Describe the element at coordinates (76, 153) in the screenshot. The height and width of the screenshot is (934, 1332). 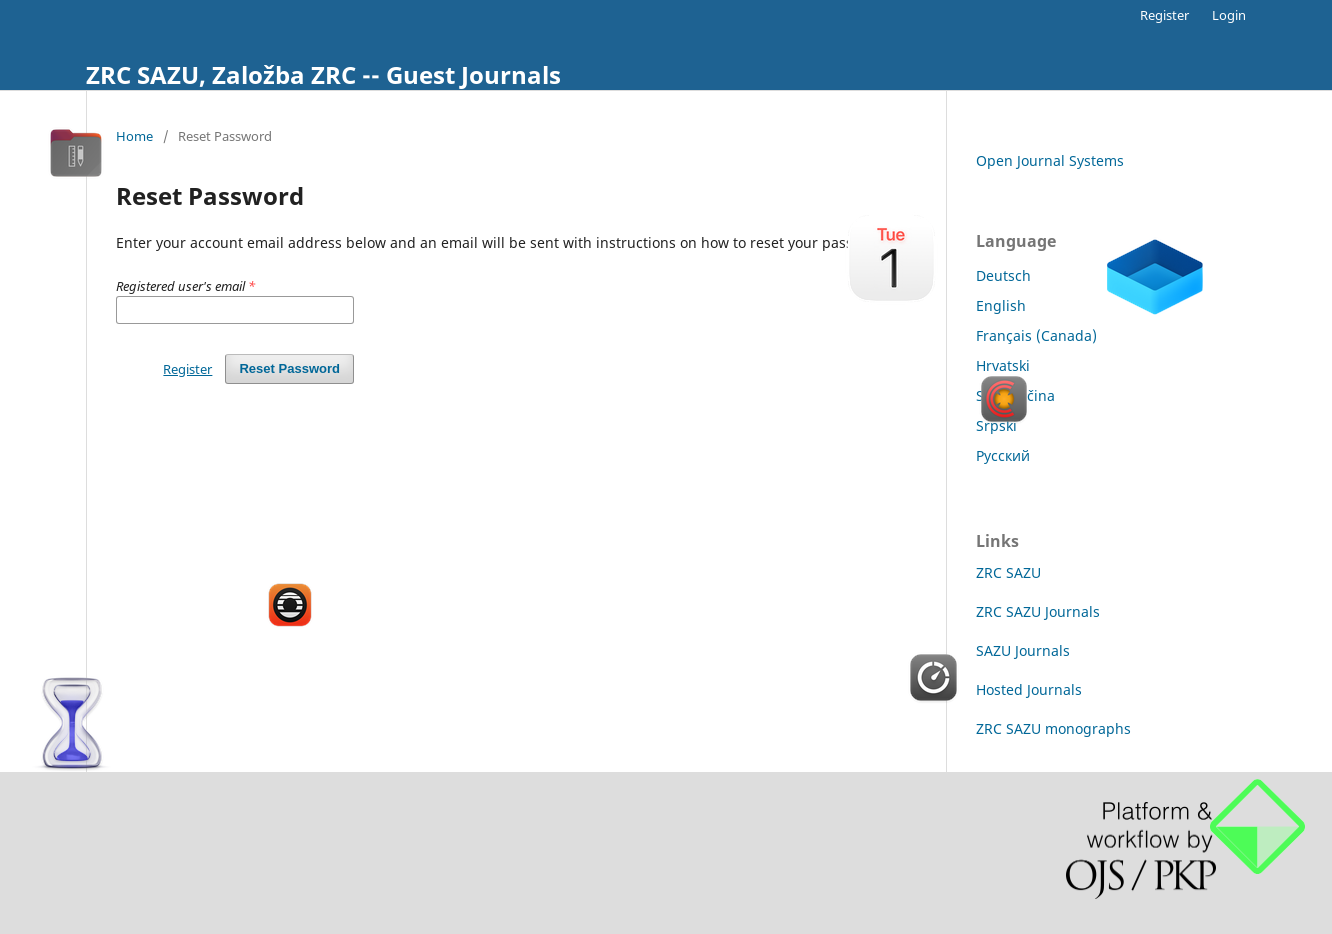
I see `open templates folder` at that location.